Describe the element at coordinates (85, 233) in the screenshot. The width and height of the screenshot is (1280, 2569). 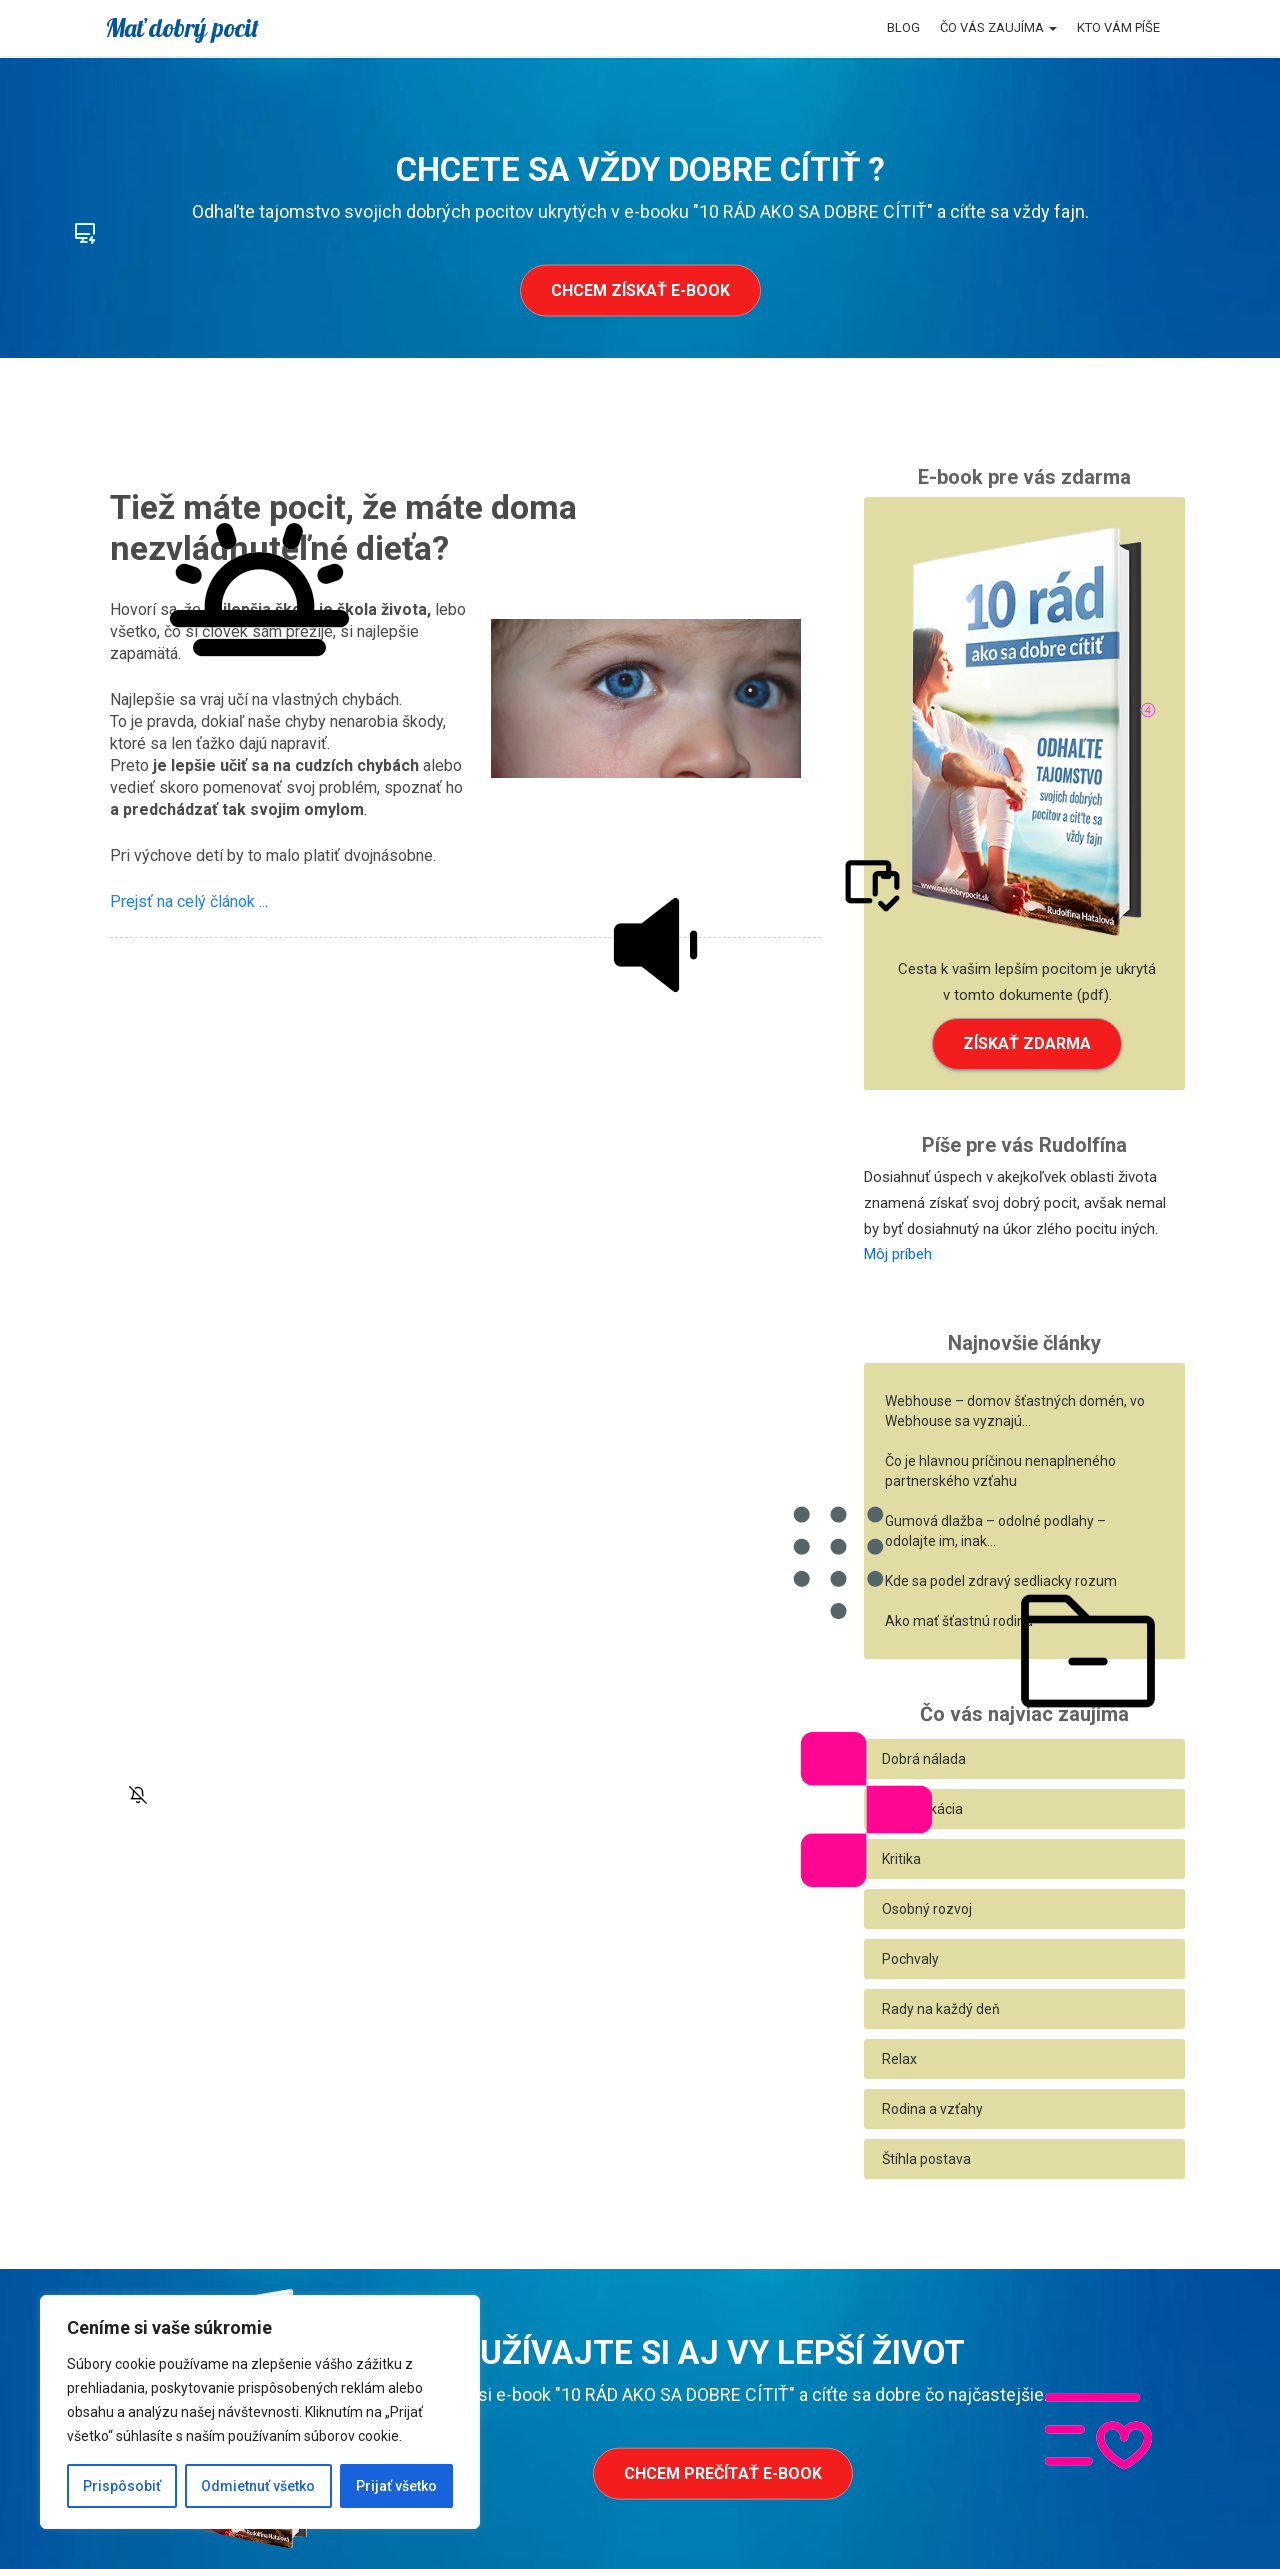
I see `power settings for desktop computer` at that location.